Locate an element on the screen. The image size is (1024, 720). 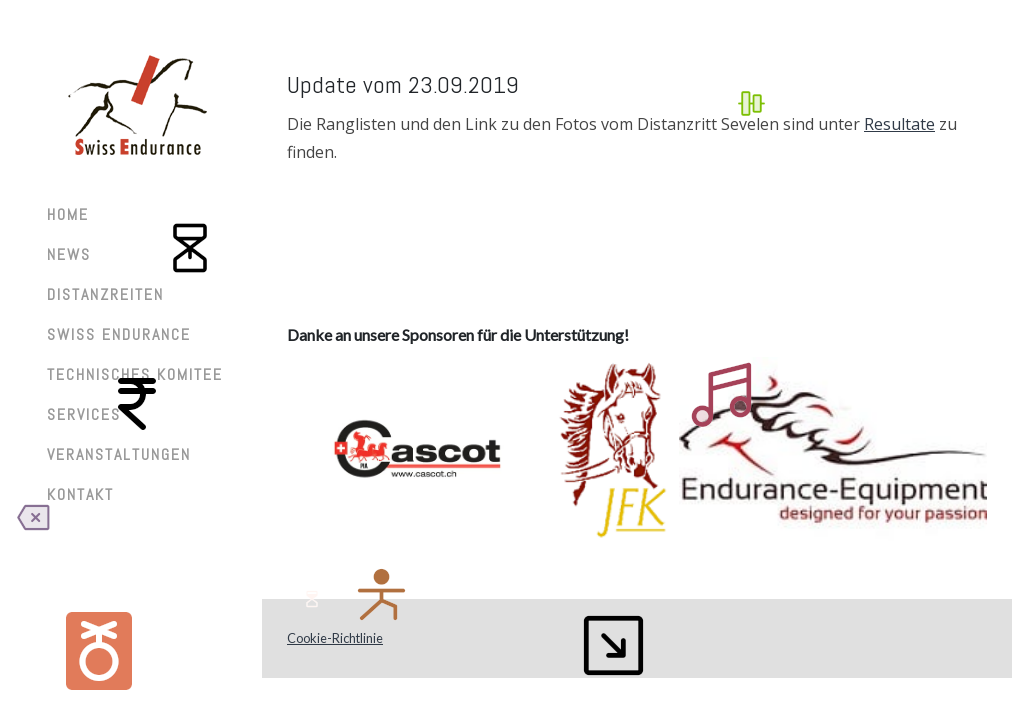
access music or audio library is located at coordinates (725, 396).